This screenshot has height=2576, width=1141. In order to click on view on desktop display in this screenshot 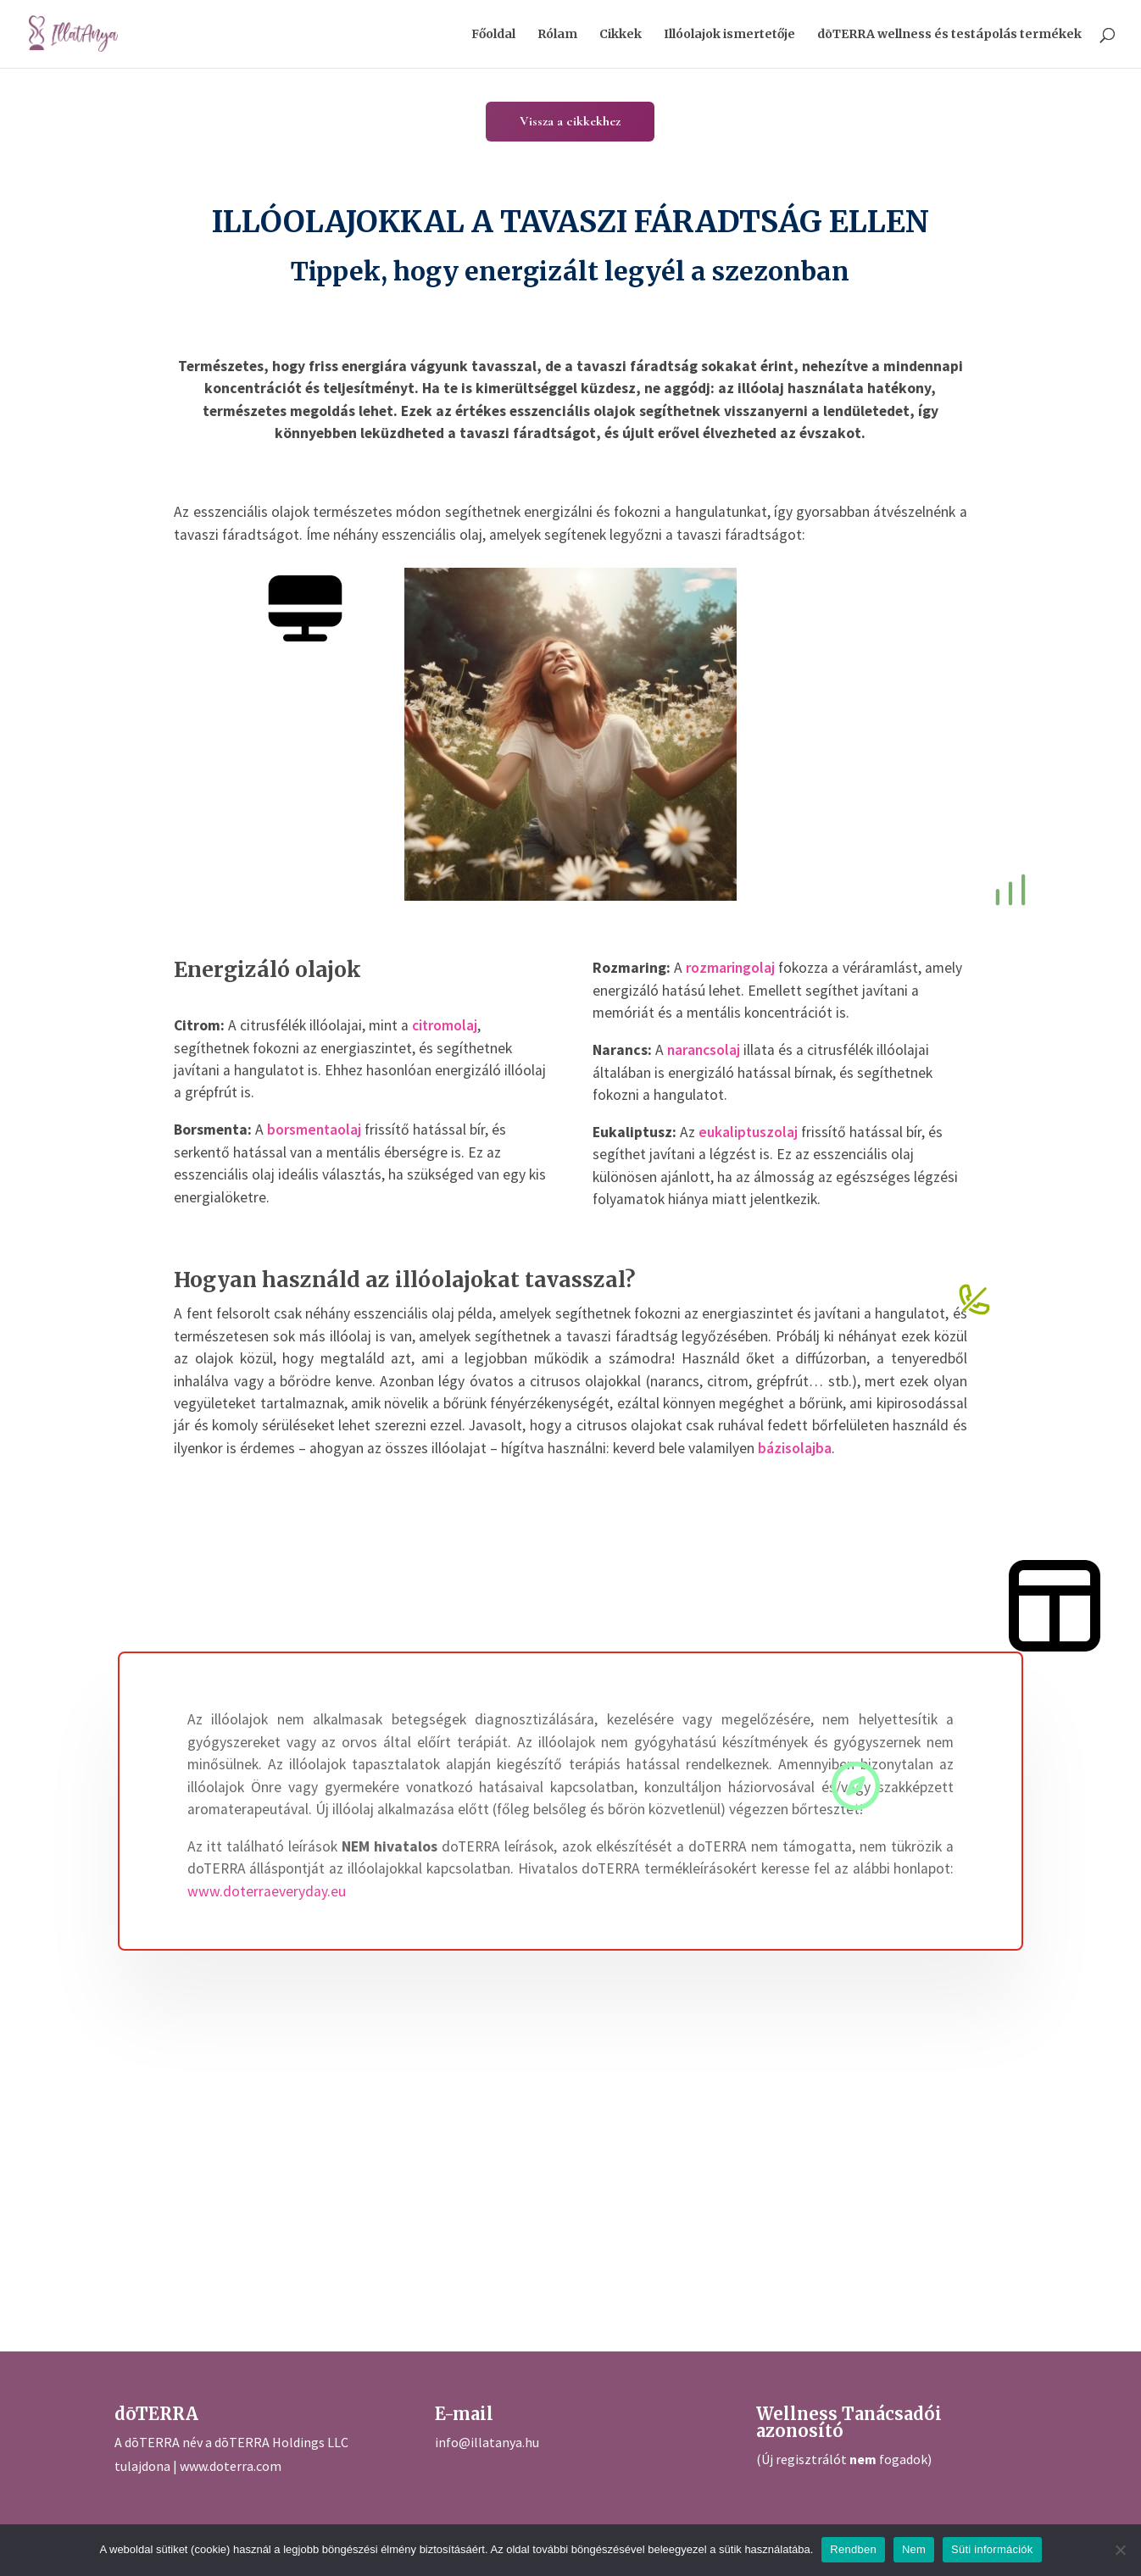, I will do `click(305, 608)`.